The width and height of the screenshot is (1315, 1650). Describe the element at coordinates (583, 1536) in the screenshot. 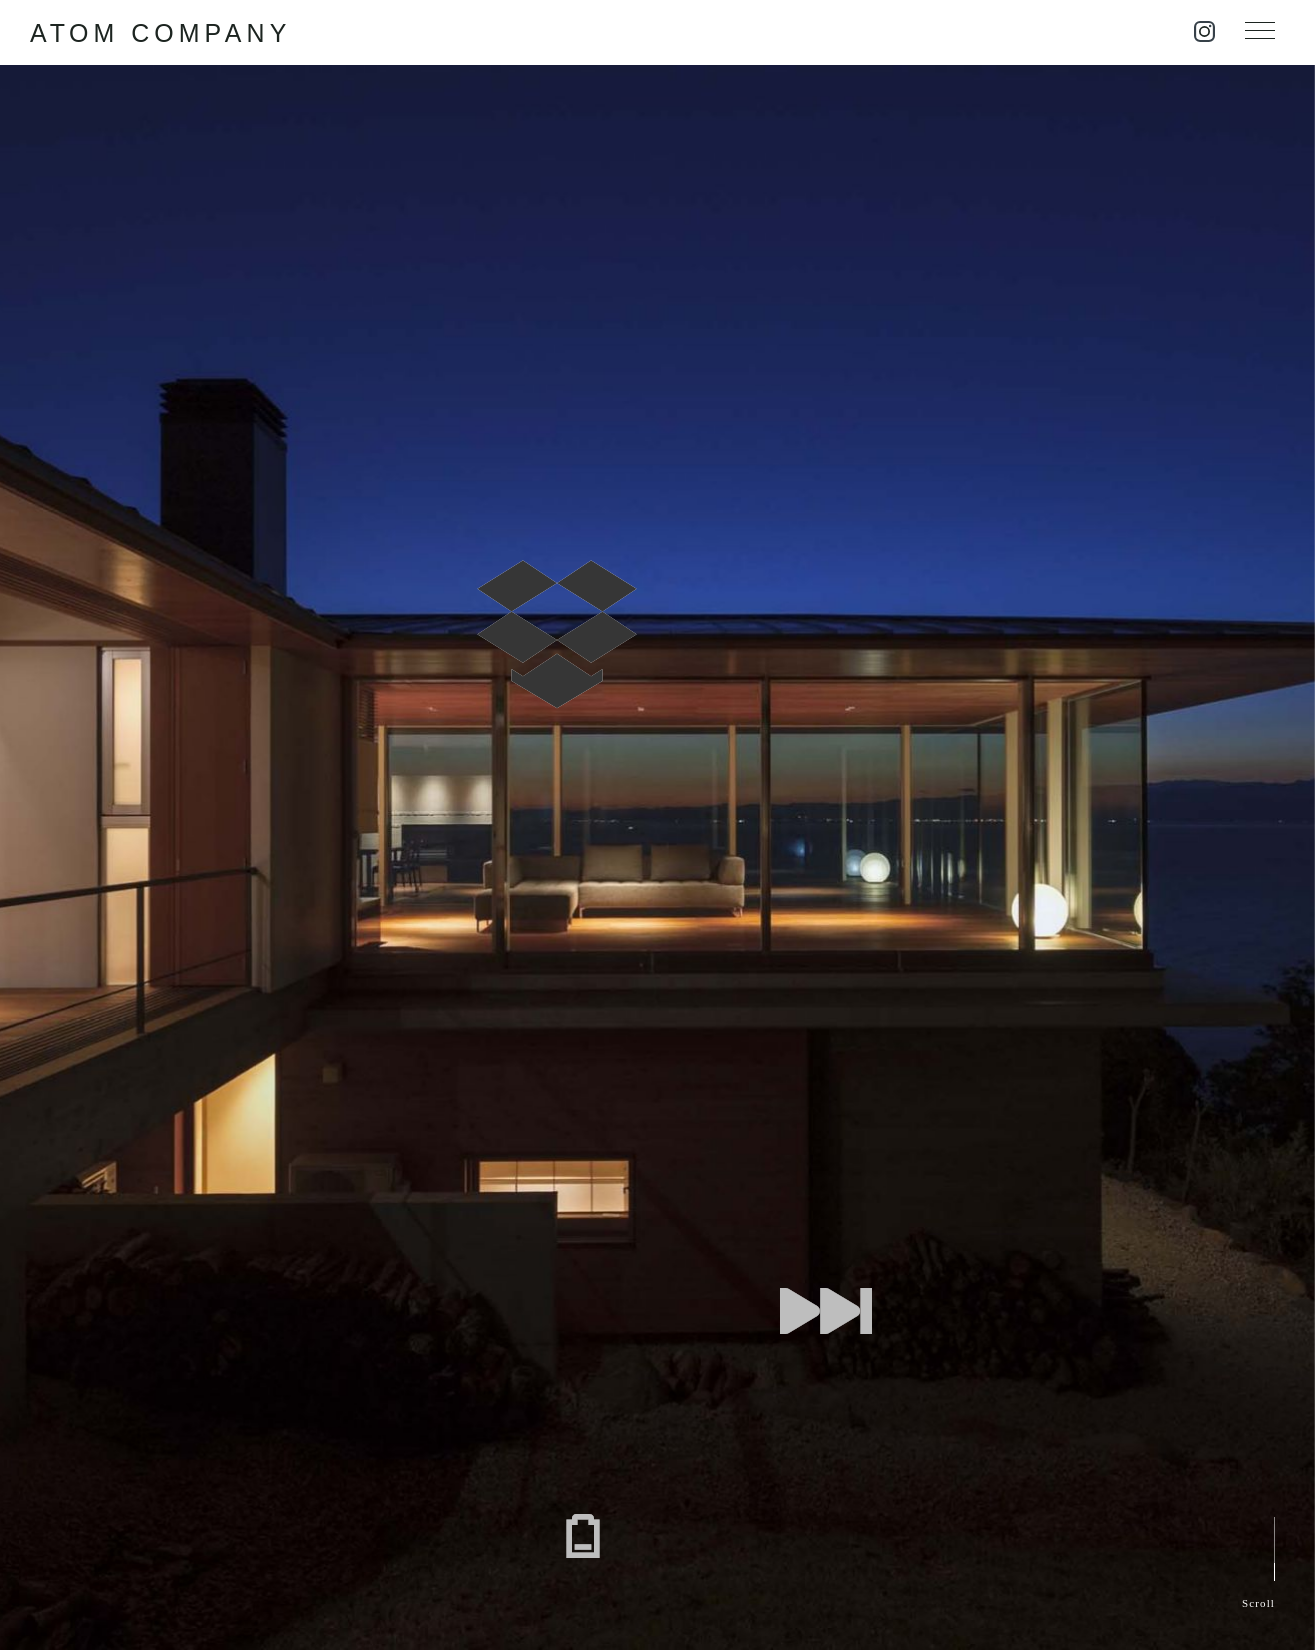

I see `indicates low battery level` at that location.